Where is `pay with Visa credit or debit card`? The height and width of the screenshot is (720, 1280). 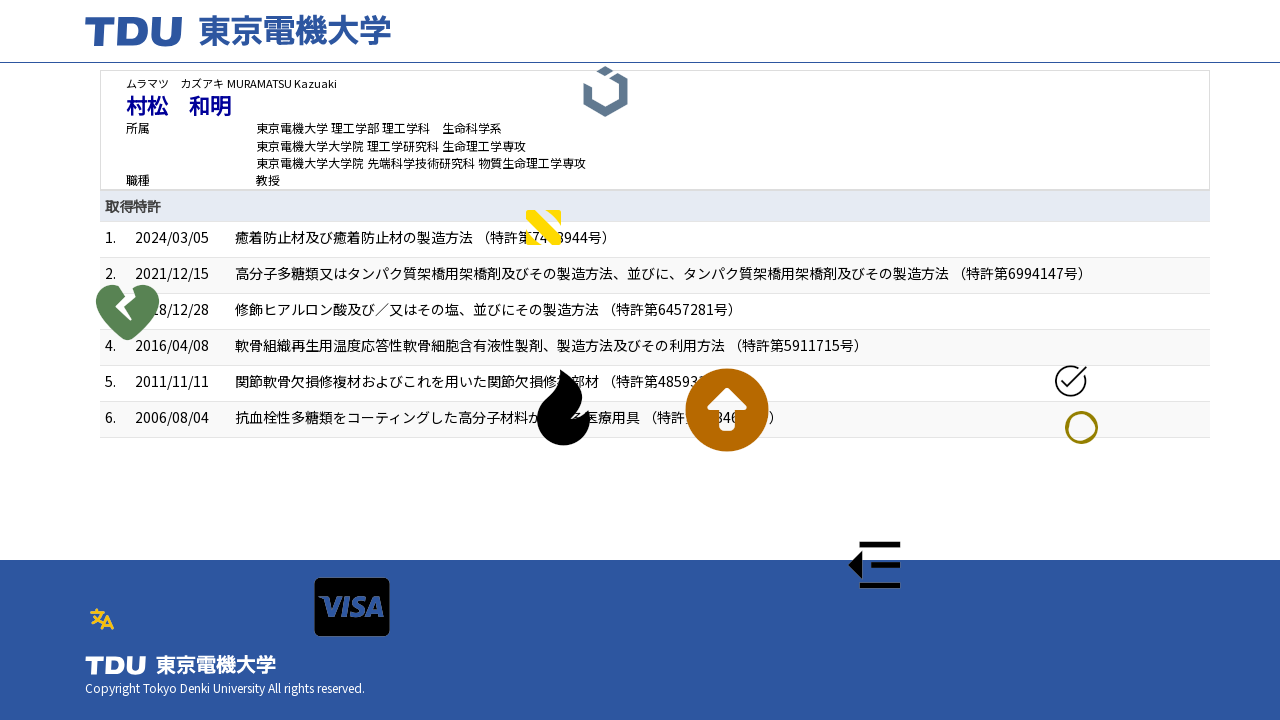
pay with Visa credit or debit card is located at coordinates (352, 607).